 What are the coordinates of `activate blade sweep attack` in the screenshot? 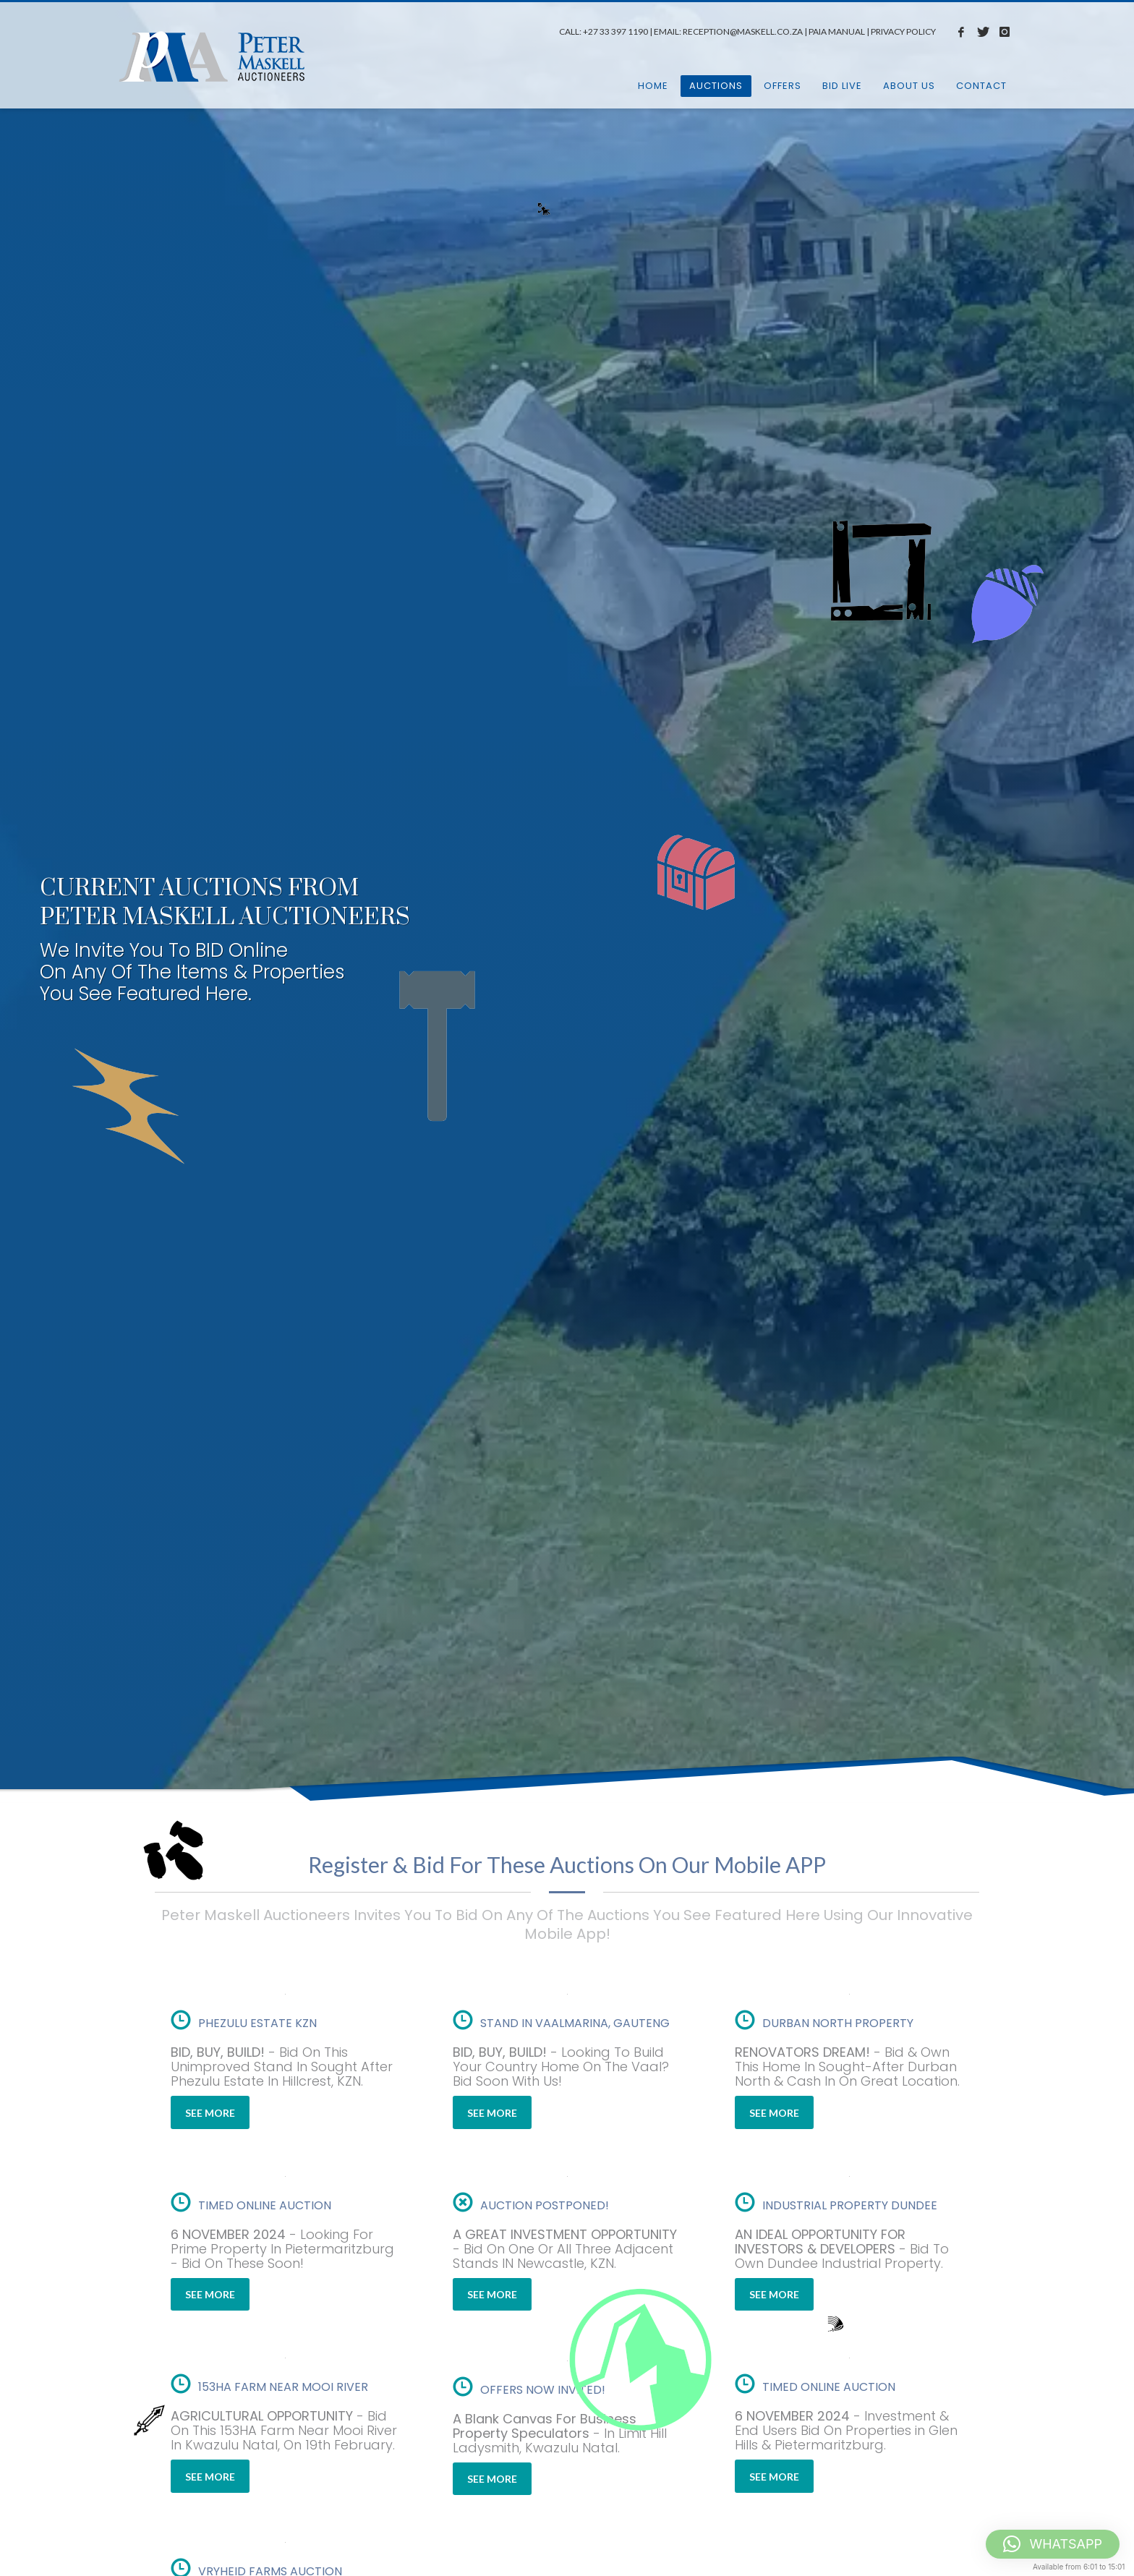 It's located at (835, 2324).